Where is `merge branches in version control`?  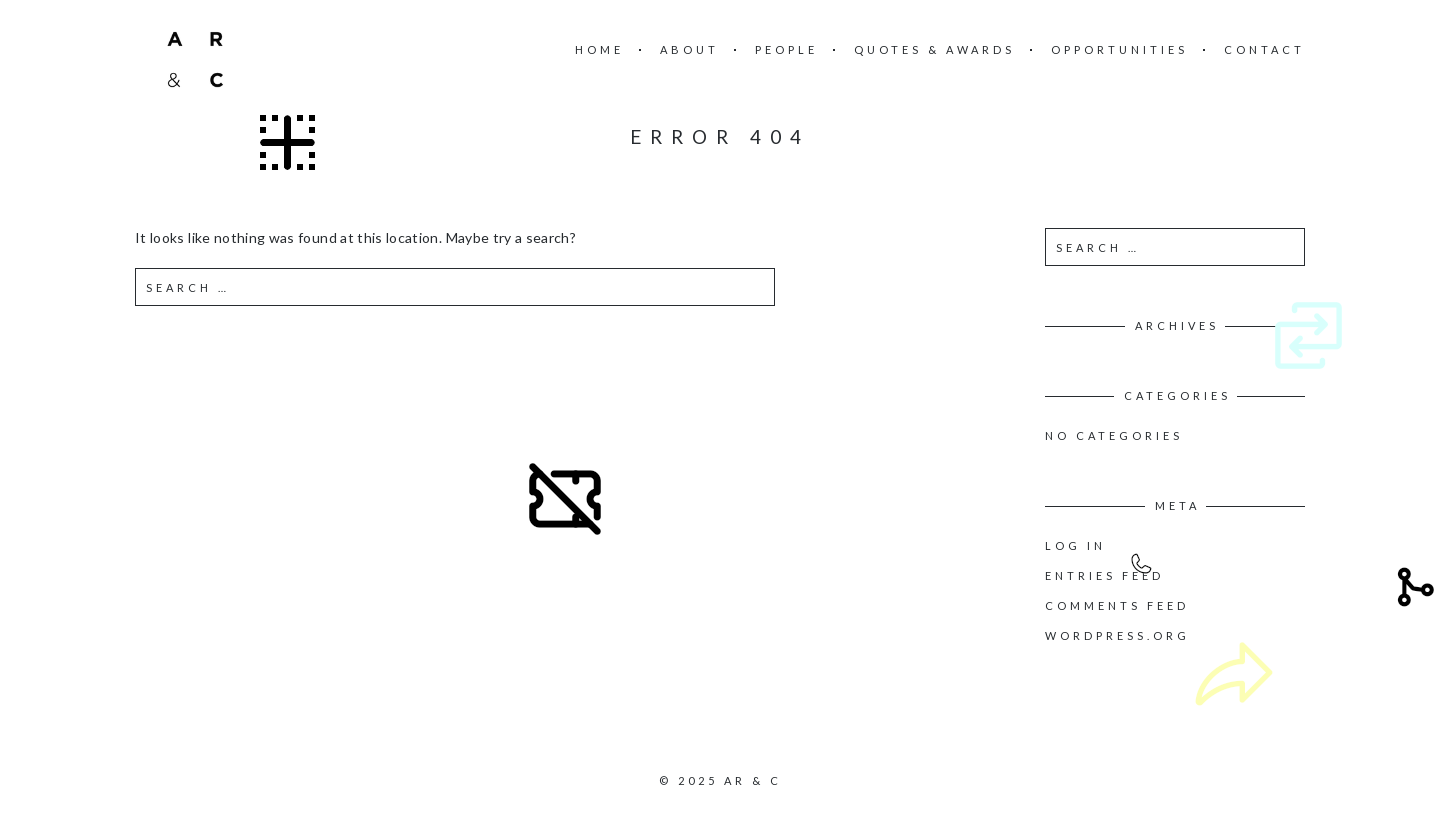
merge branches in version control is located at coordinates (1413, 587).